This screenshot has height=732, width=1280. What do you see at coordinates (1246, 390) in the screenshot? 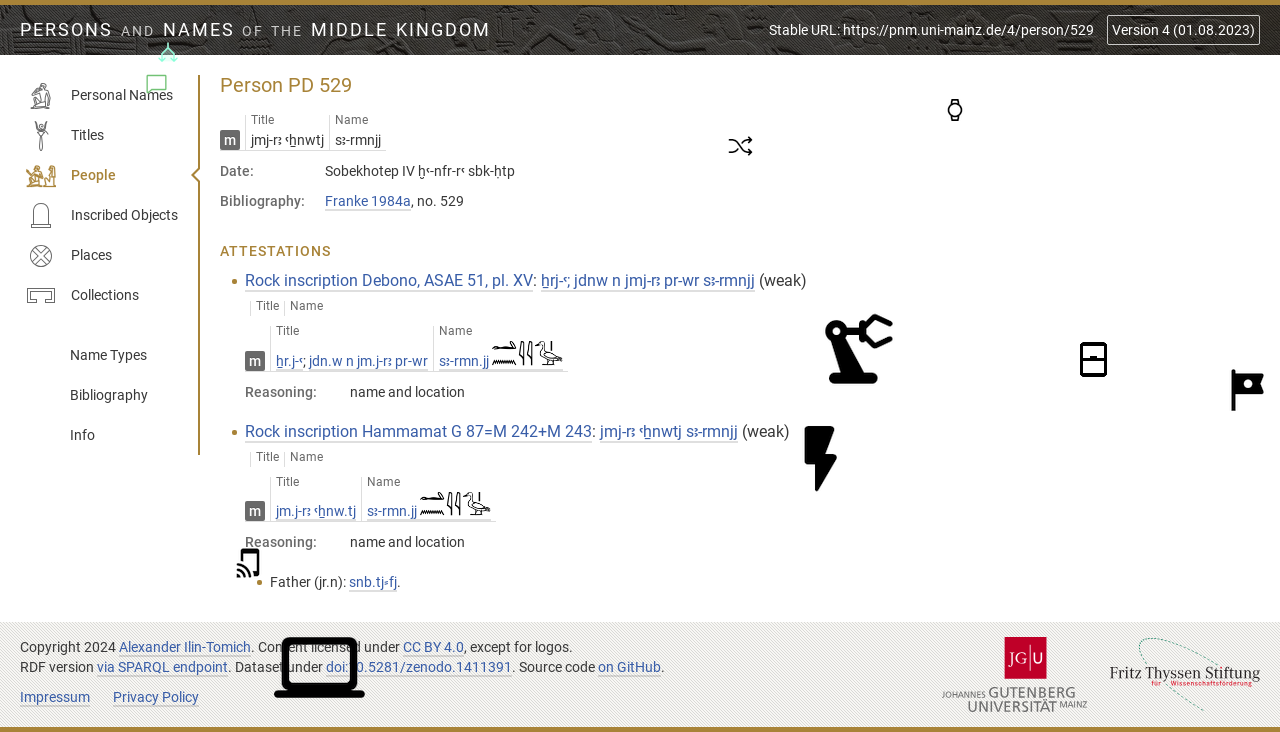
I see `start a guided tour or walkthrough` at bounding box center [1246, 390].